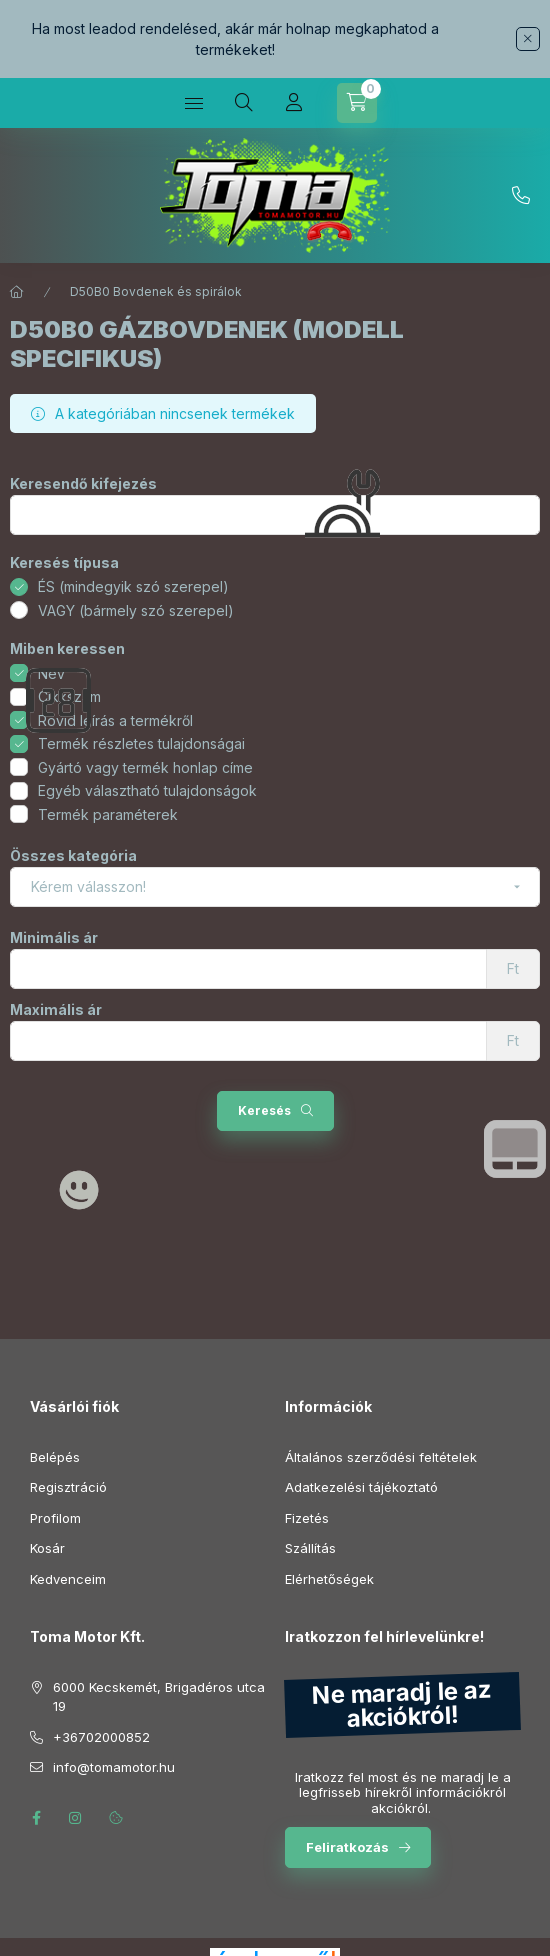  I want to click on end the current call, so click(329, 224).